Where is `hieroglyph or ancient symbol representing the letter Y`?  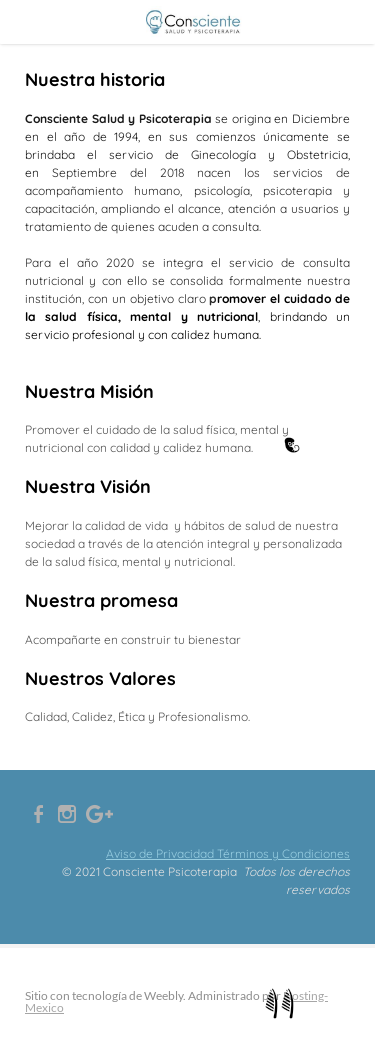
hieroglyph or ancient symbol representing the letter Y is located at coordinates (279, 1003).